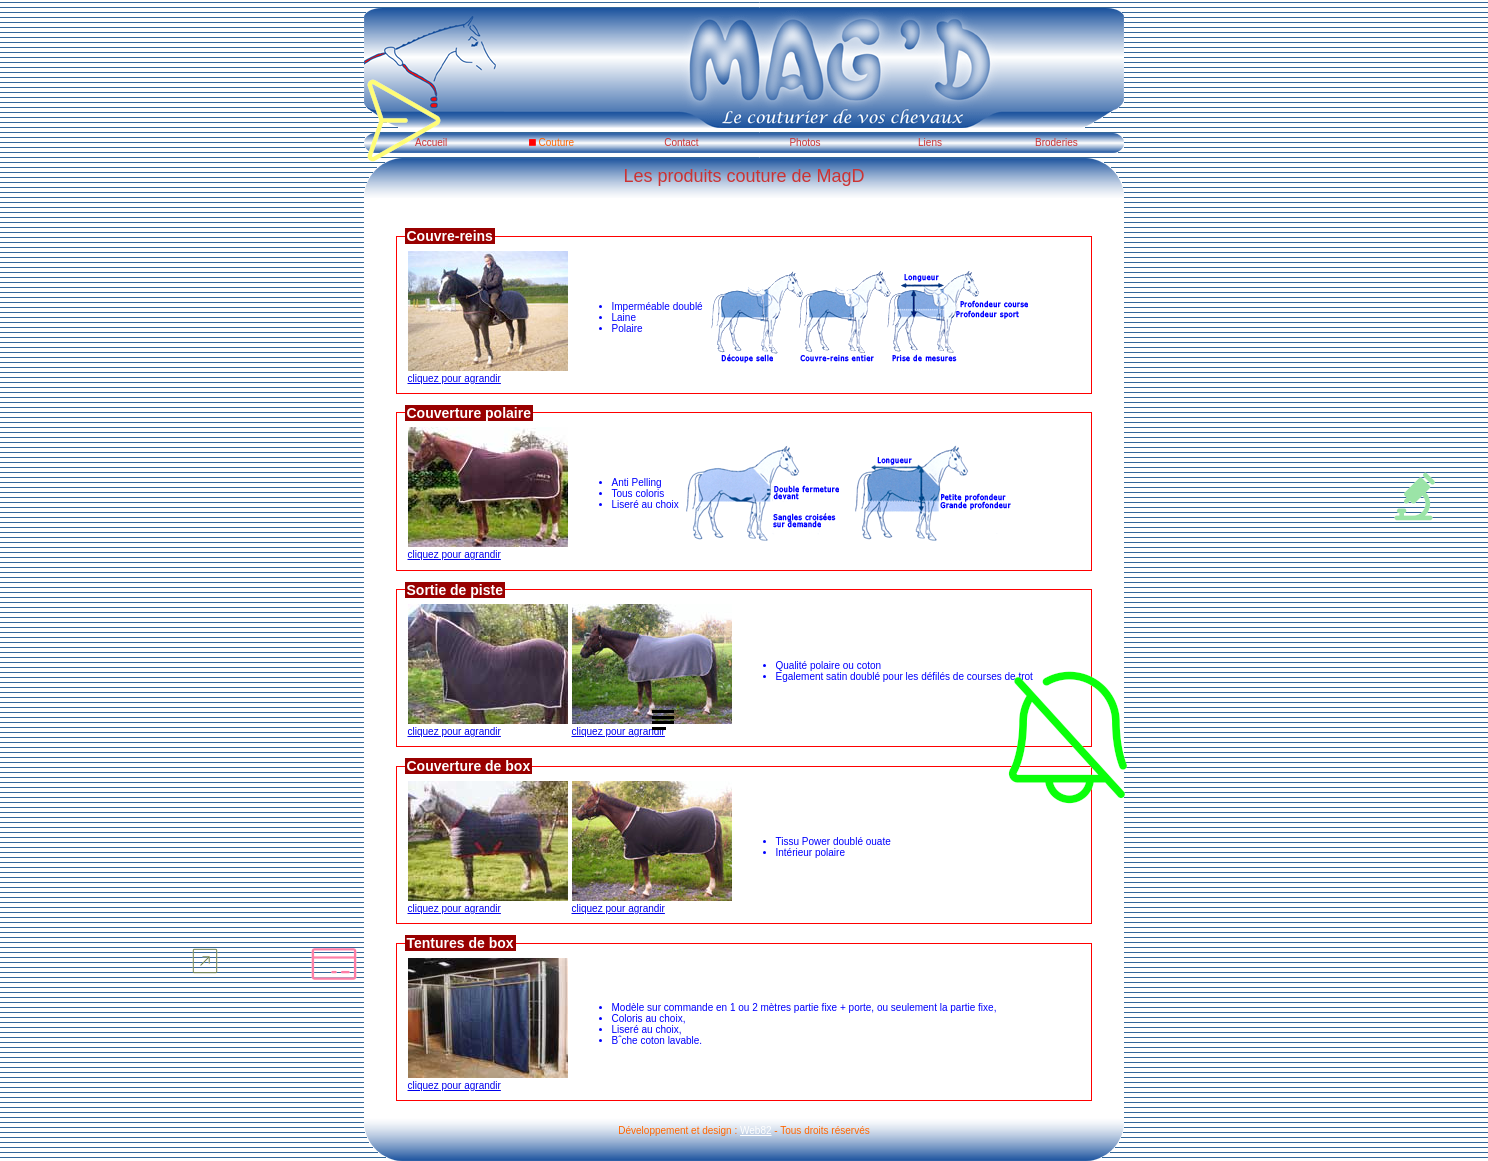 This screenshot has height=1161, width=1488. Describe the element at coordinates (205, 961) in the screenshot. I see `open link in new window` at that location.